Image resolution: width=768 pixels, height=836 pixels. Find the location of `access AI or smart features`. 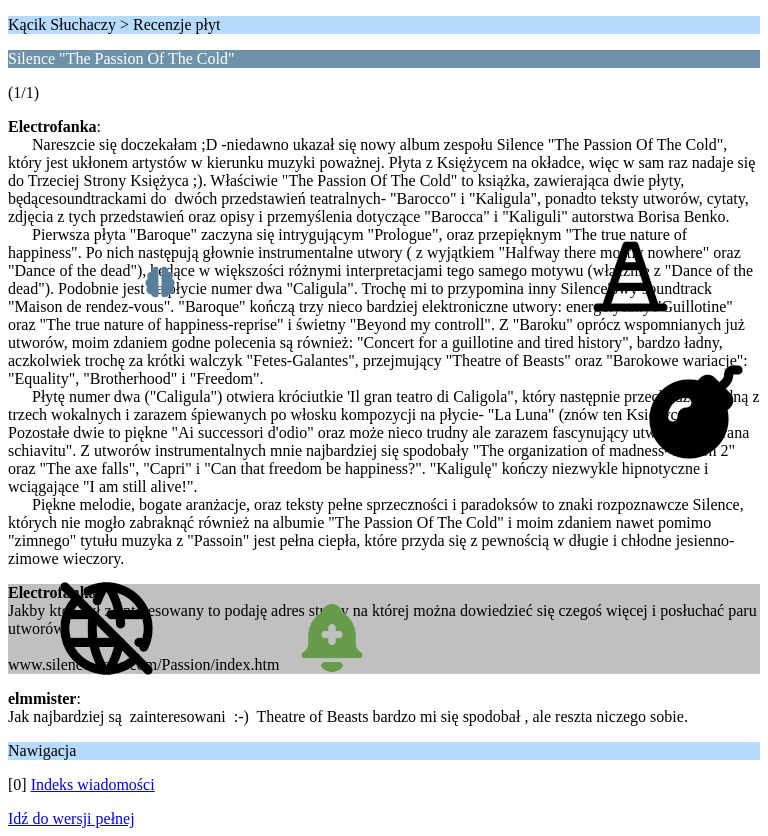

access AI or smart features is located at coordinates (160, 282).